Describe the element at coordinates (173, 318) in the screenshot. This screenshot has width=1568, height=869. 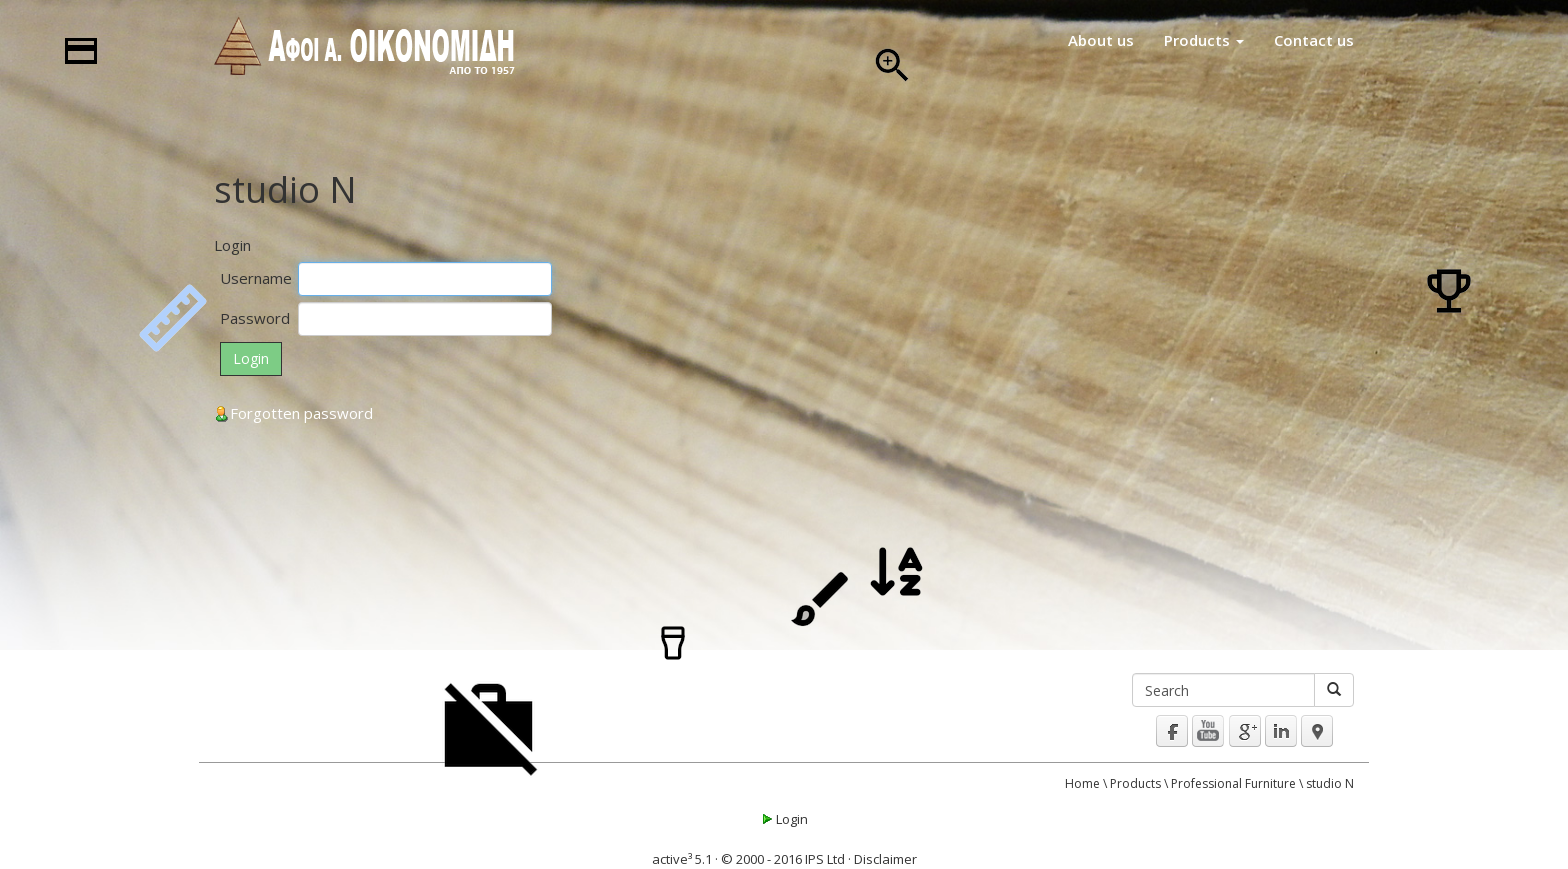
I see `access measurement tools` at that location.